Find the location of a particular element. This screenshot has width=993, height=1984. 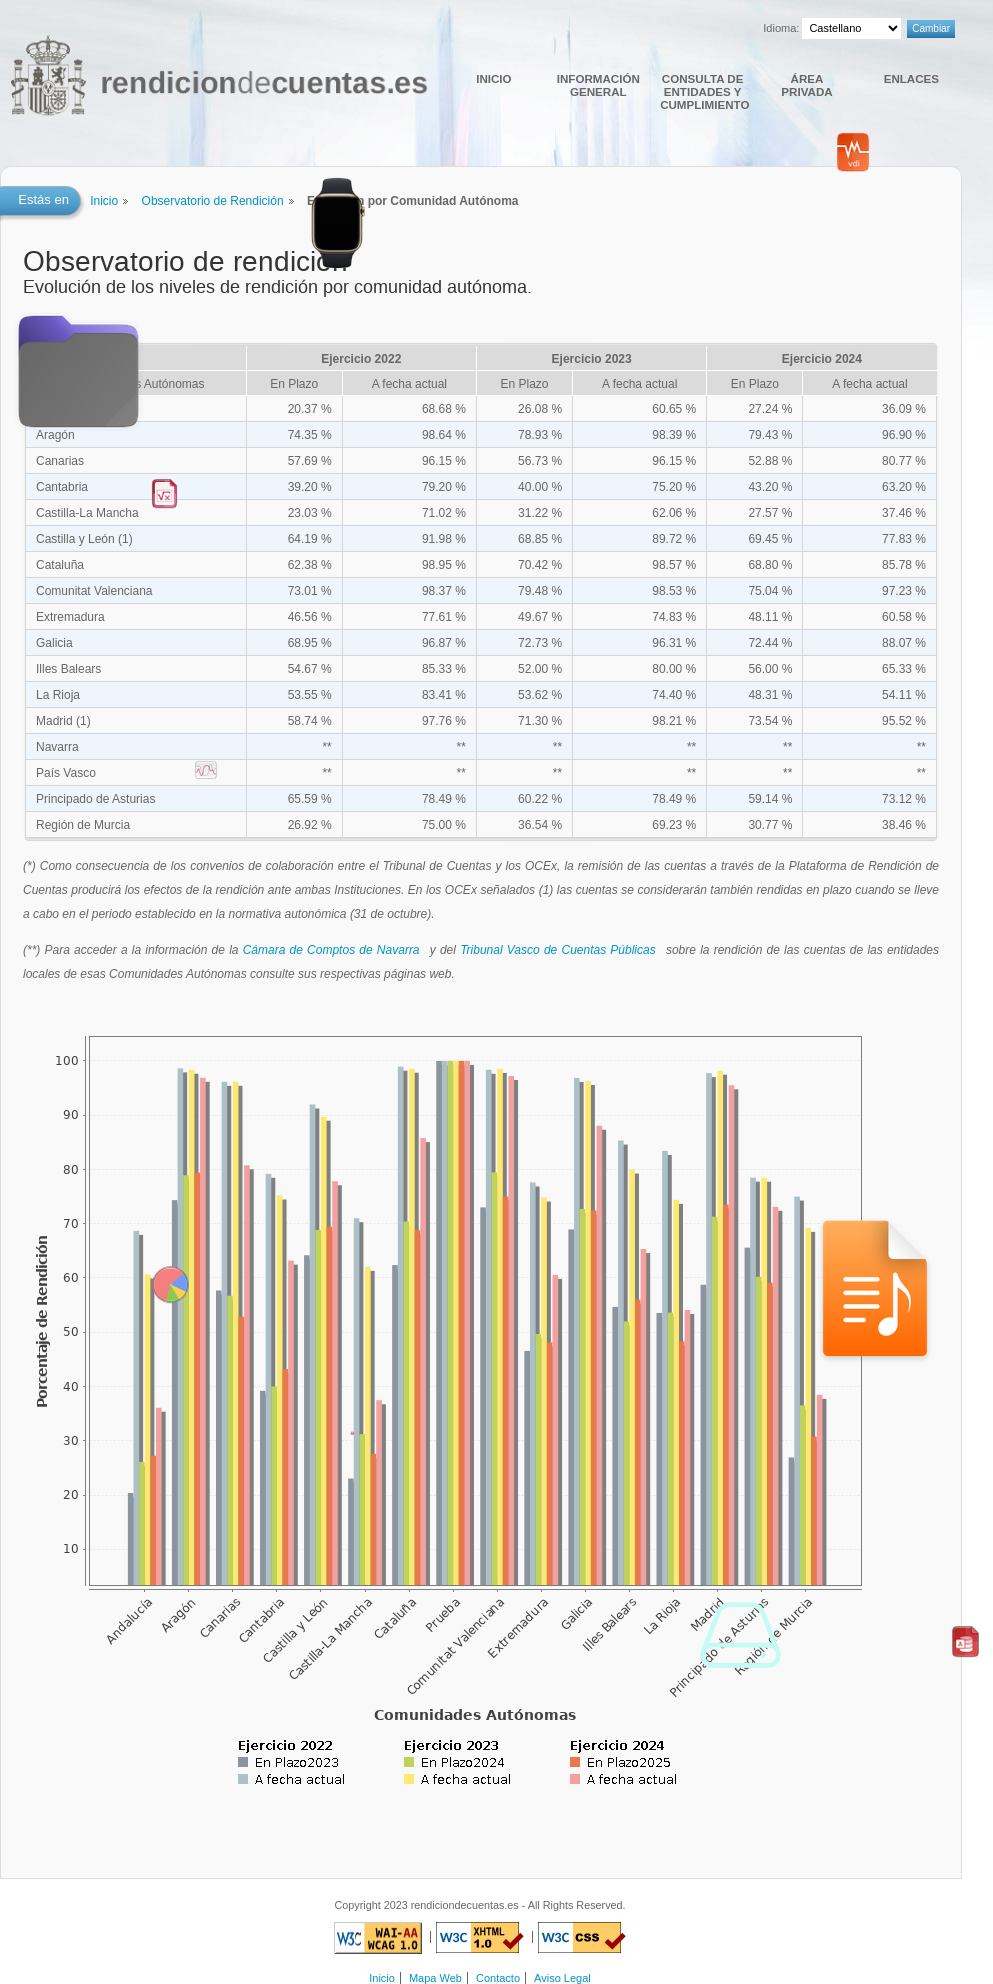

open power statistics application is located at coordinates (206, 770).